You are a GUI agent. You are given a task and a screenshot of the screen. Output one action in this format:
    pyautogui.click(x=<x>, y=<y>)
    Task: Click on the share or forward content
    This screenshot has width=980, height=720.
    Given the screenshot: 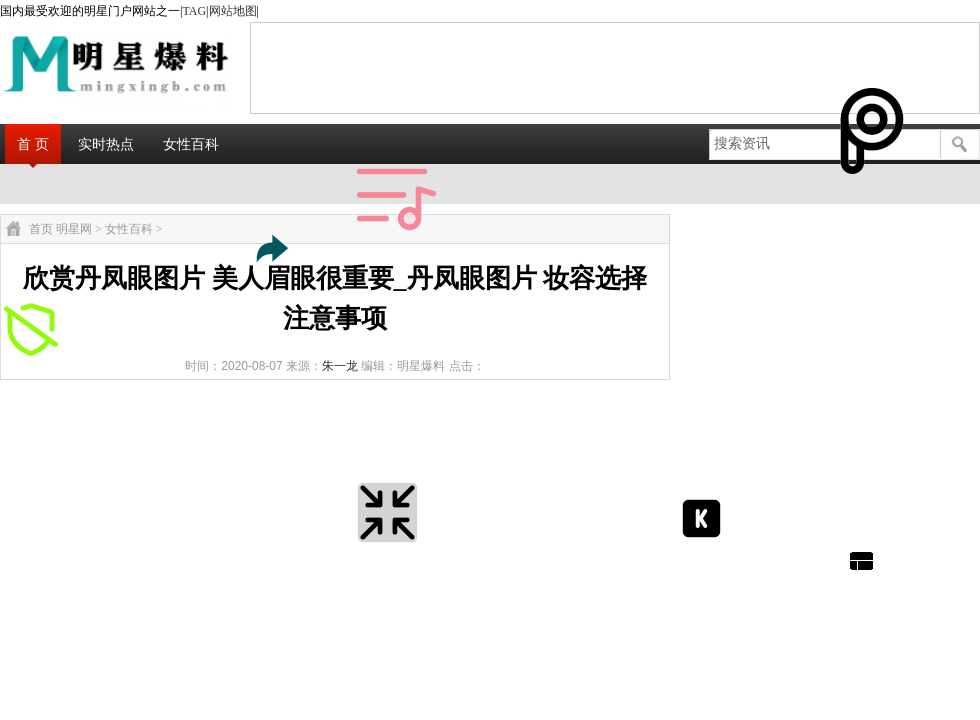 What is the action you would take?
    pyautogui.click(x=272, y=248)
    